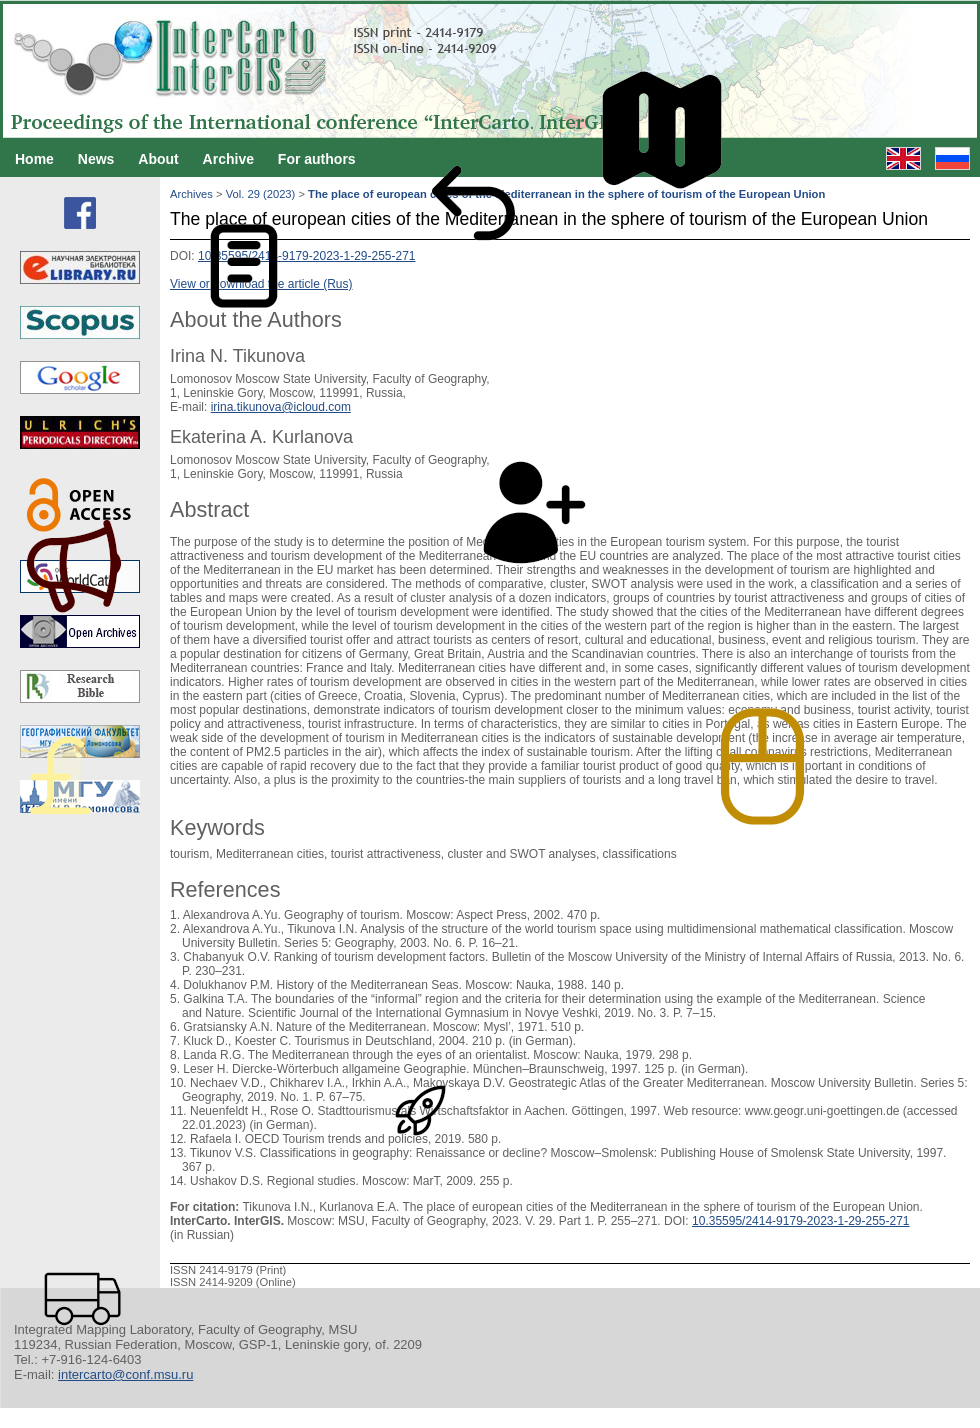 The height and width of the screenshot is (1428, 980). Describe the element at coordinates (762, 766) in the screenshot. I see `mouse input device settings` at that location.